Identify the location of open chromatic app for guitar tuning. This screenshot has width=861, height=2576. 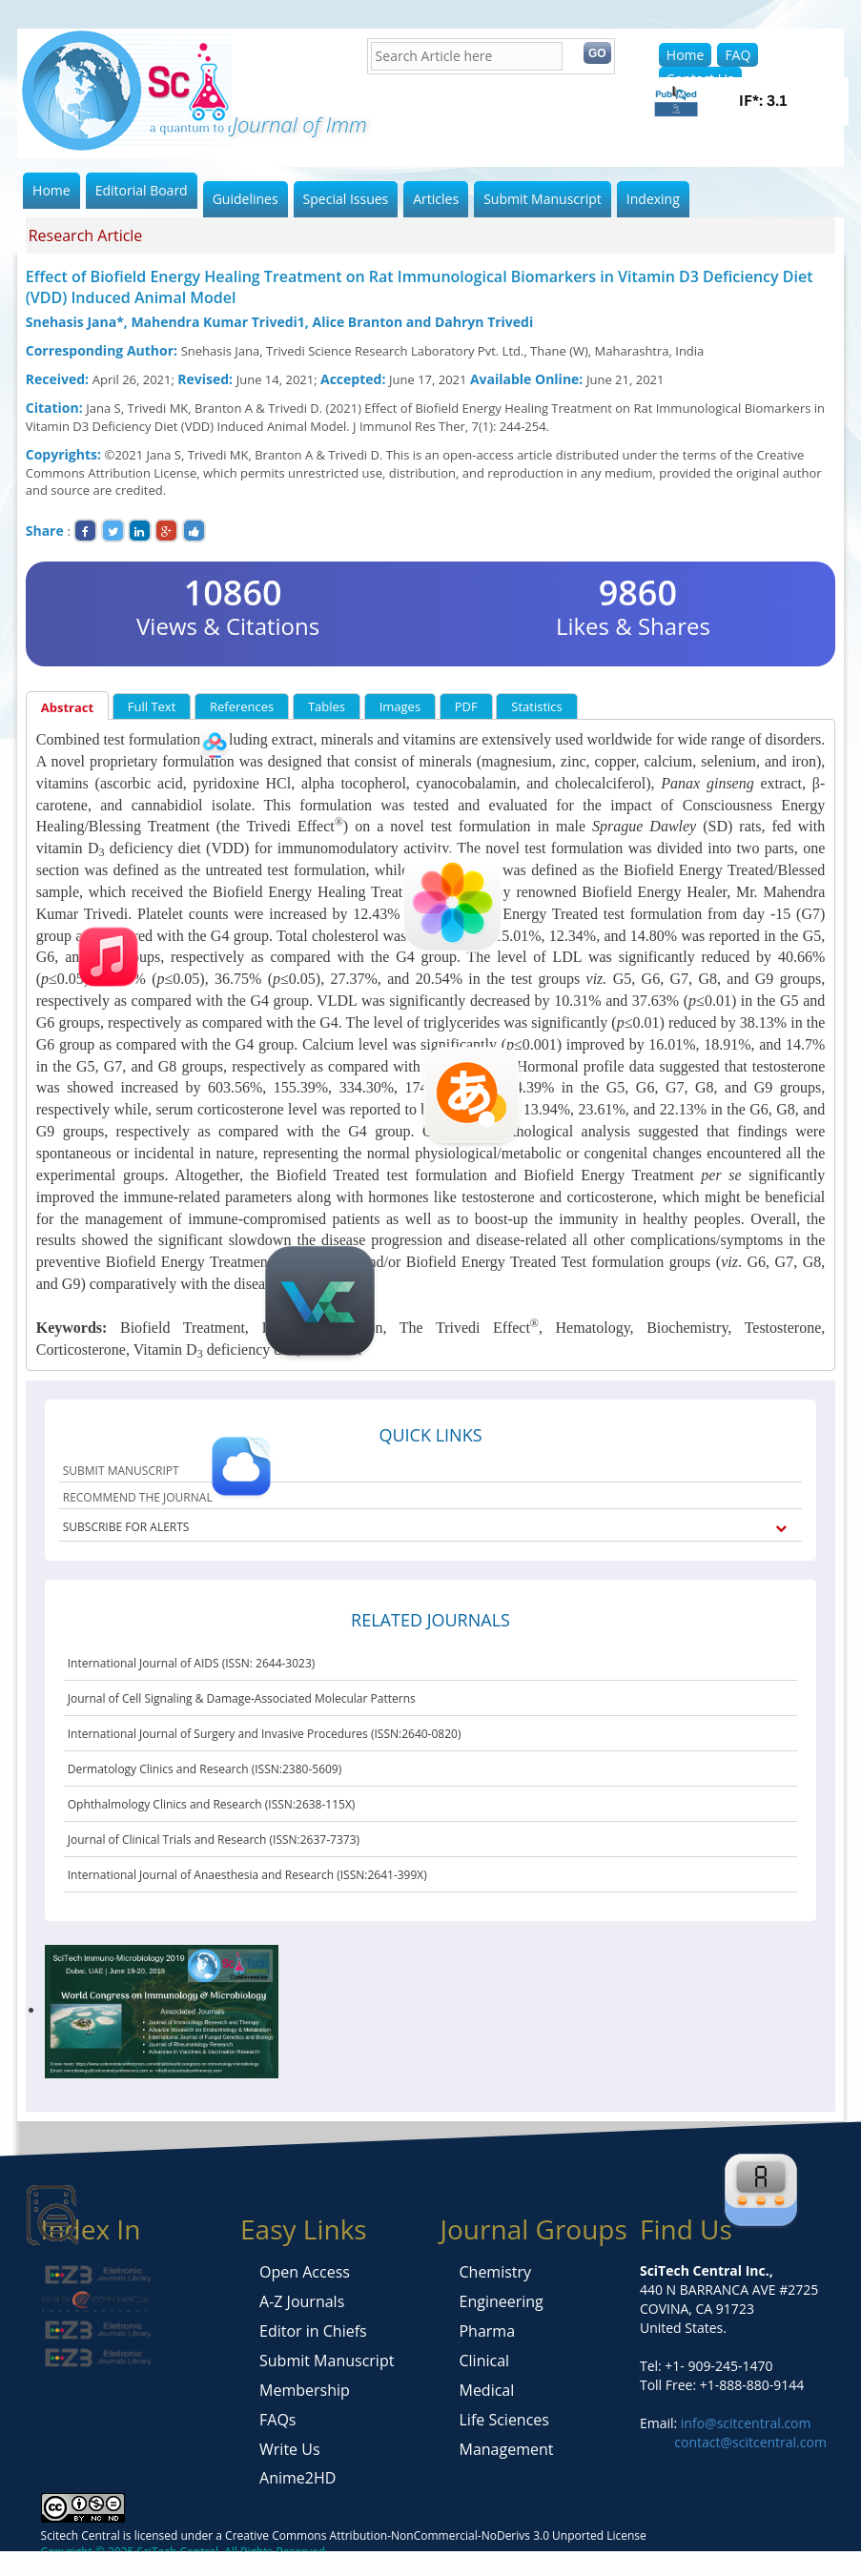
(761, 2190).